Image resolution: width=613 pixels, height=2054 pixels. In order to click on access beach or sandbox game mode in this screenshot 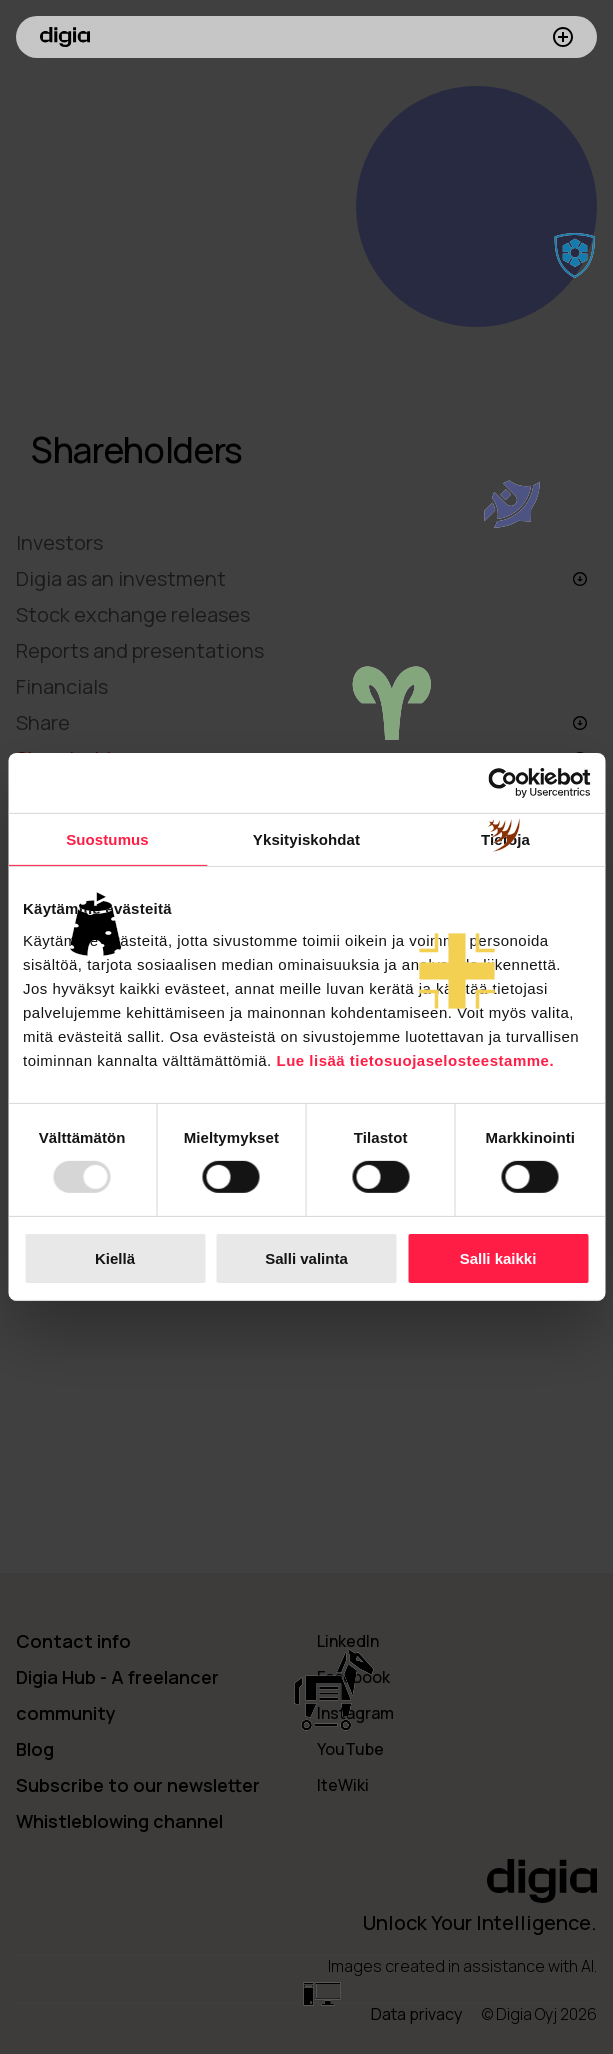, I will do `click(95, 923)`.